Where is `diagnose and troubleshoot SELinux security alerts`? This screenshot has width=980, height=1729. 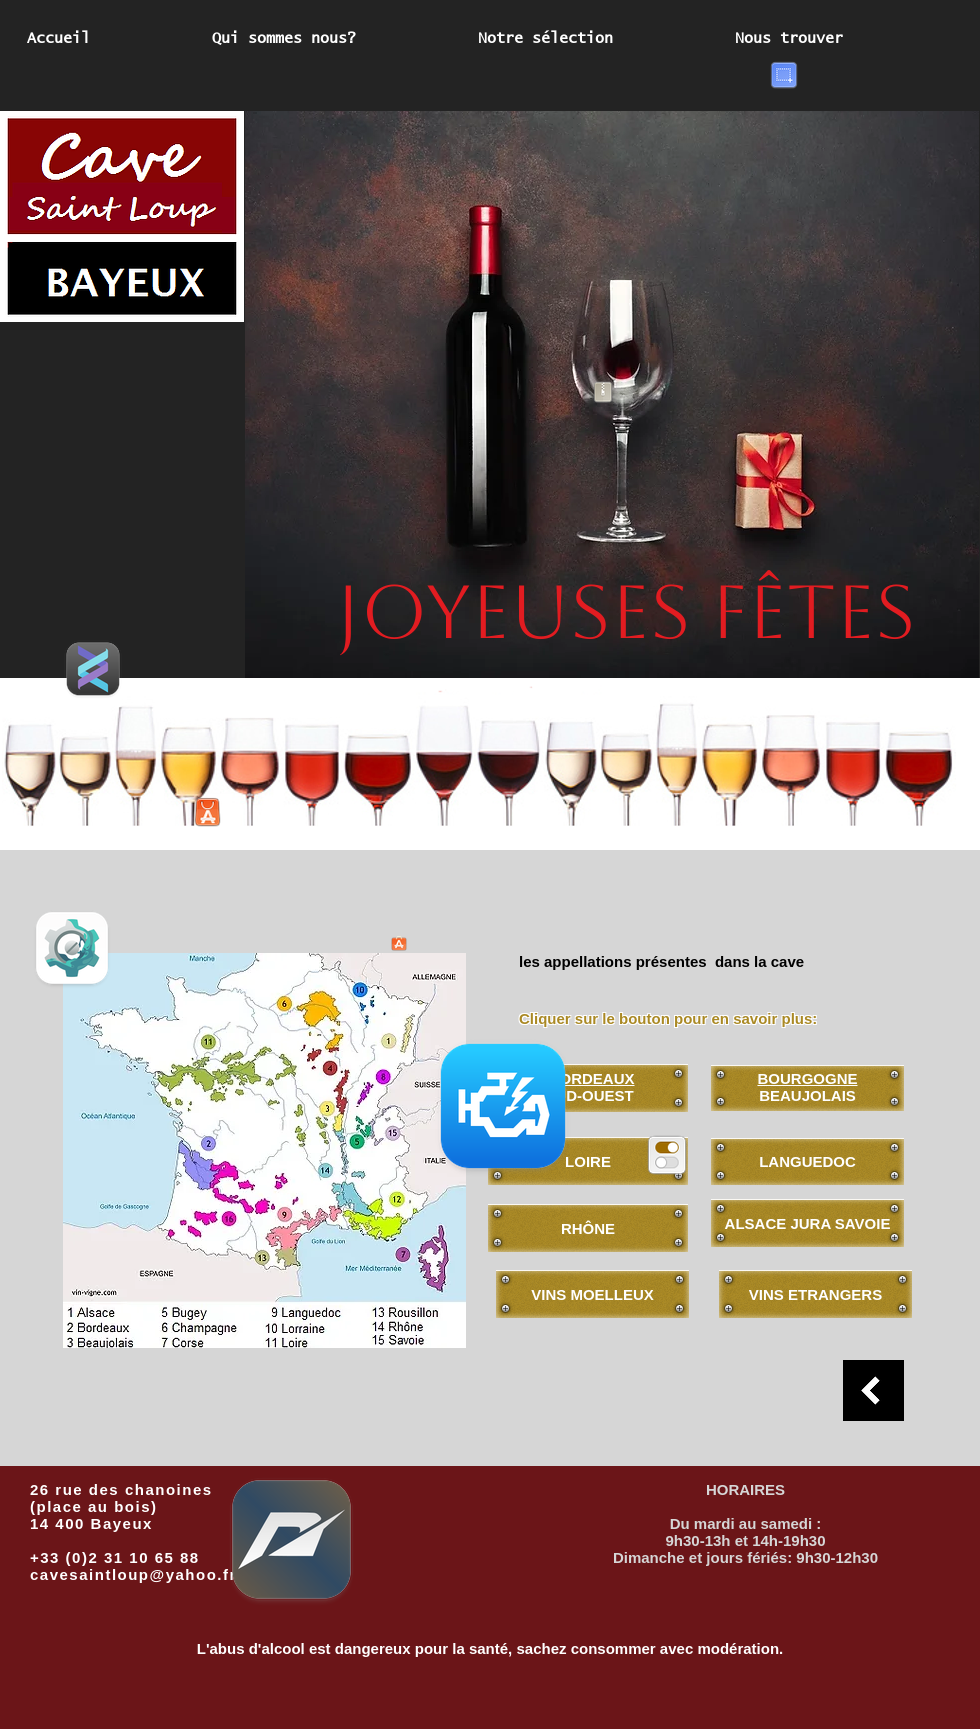
diagnose and troubleshoot SELinux security alerts is located at coordinates (503, 1106).